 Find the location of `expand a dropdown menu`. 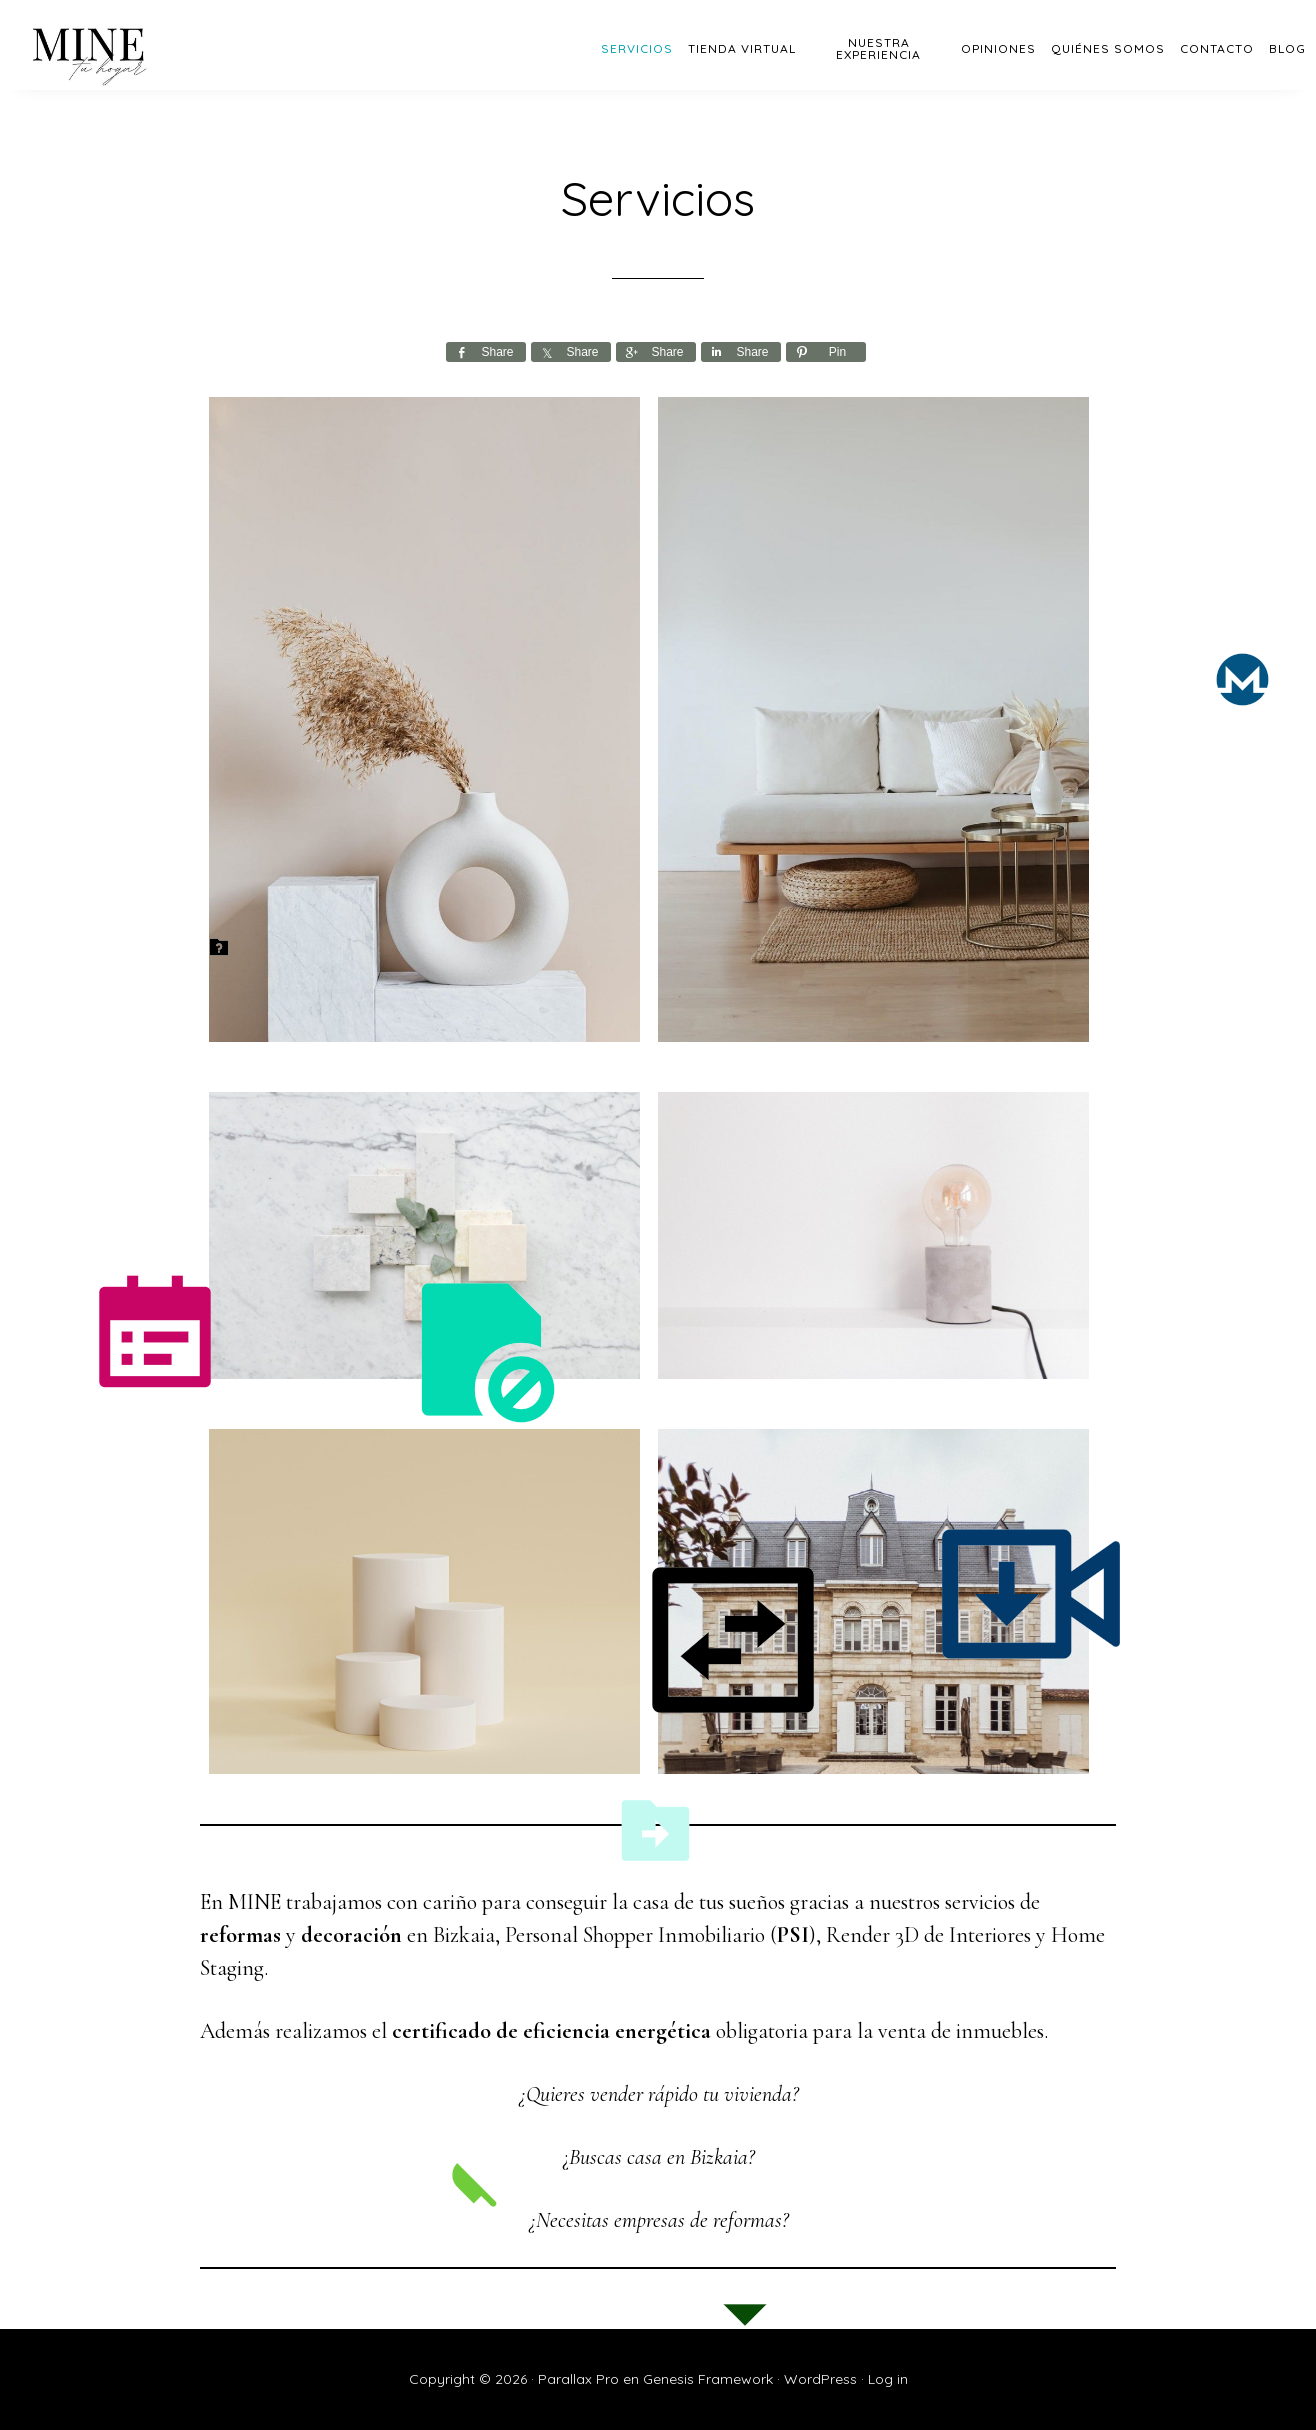

expand a dropdown menu is located at coordinates (745, 2315).